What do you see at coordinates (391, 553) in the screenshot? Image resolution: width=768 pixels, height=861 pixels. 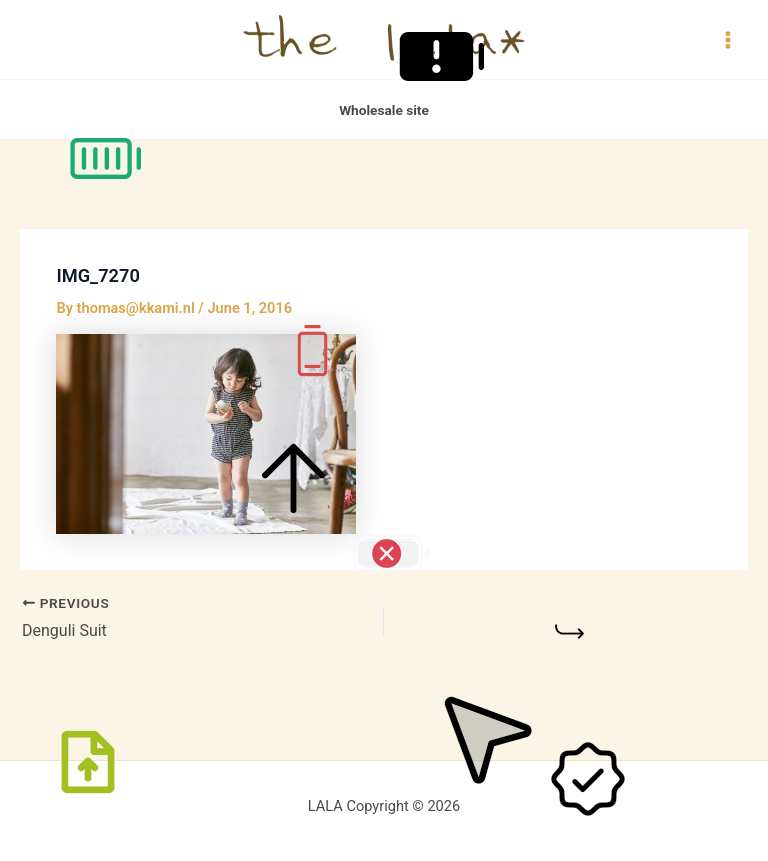 I see `indicates battery not detected or missing` at bounding box center [391, 553].